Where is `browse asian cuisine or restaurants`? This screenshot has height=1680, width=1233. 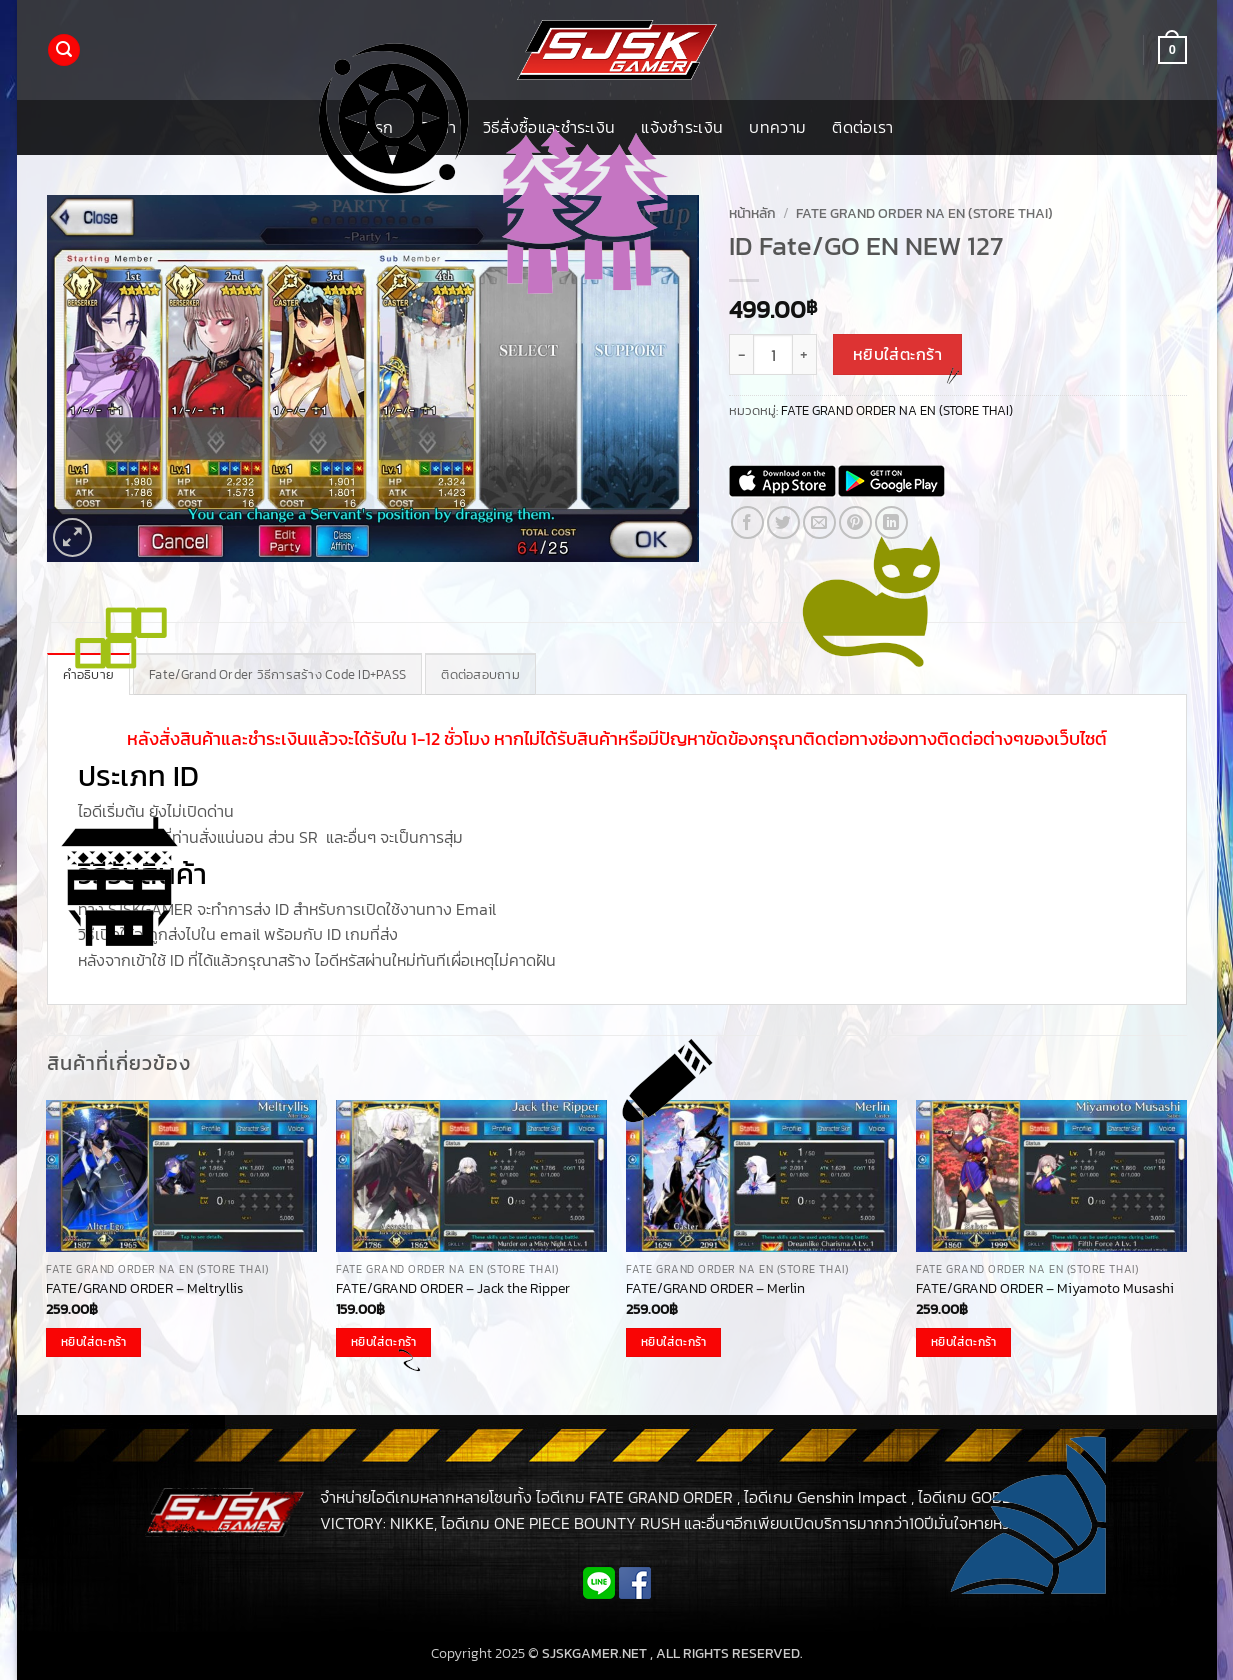 browse asian cuisine or restaurants is located at coordinates (953, 376).